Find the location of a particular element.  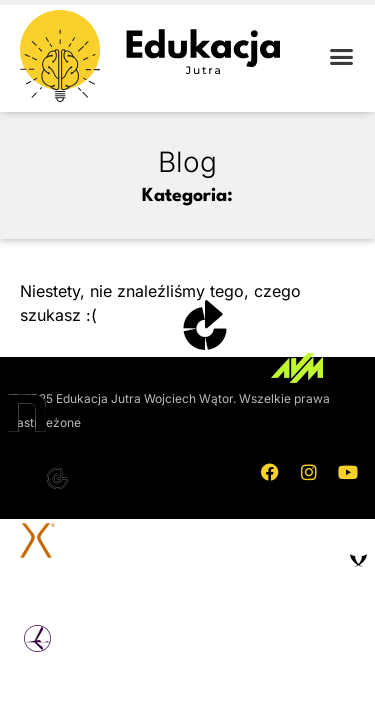

LOT Polish Airlines logo is located at coordinates (37, 638).